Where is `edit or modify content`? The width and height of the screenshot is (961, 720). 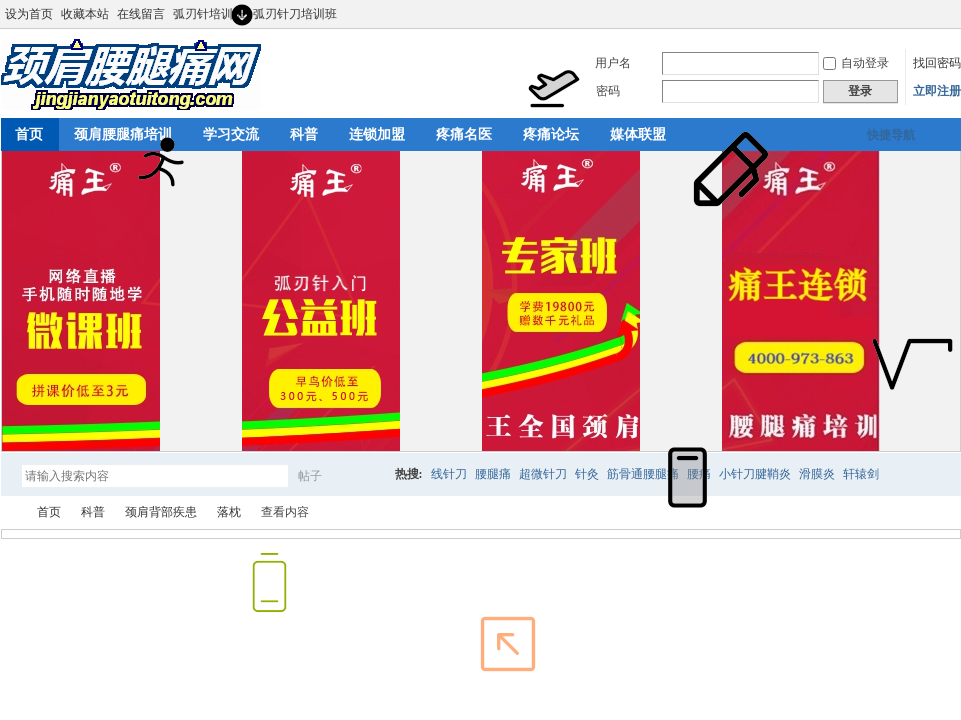
edit or modify content is located at coordinates (729, 170).